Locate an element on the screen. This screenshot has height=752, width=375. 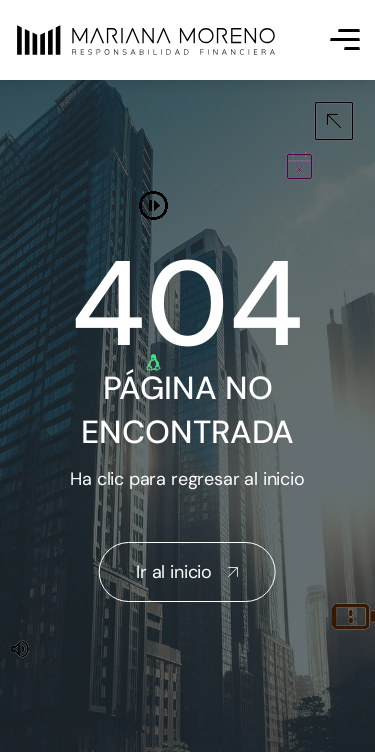
indicates low battery warning is located at coordinates (353, 616).